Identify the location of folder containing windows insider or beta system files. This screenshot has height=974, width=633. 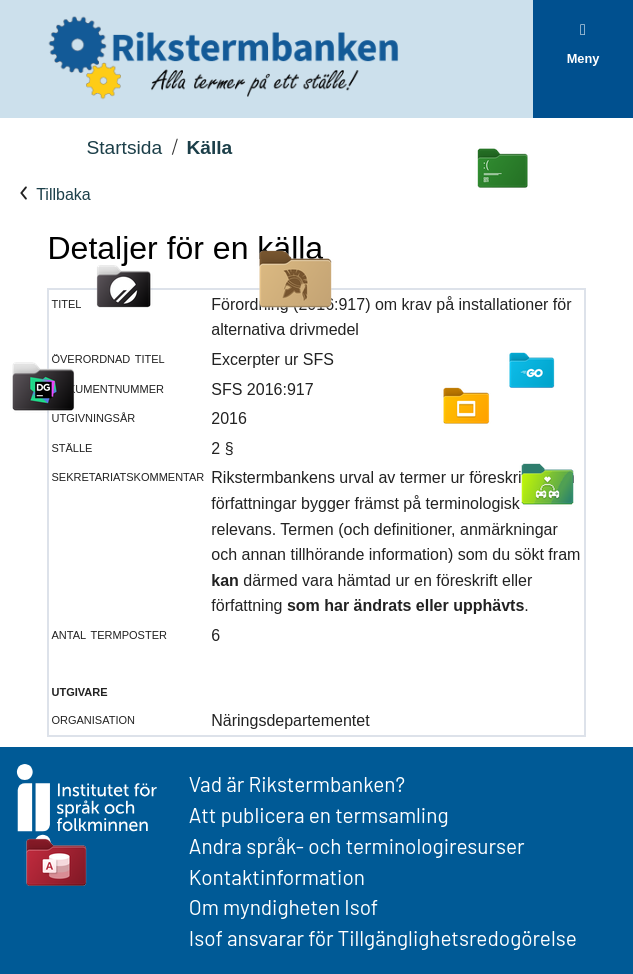
(502, 169).